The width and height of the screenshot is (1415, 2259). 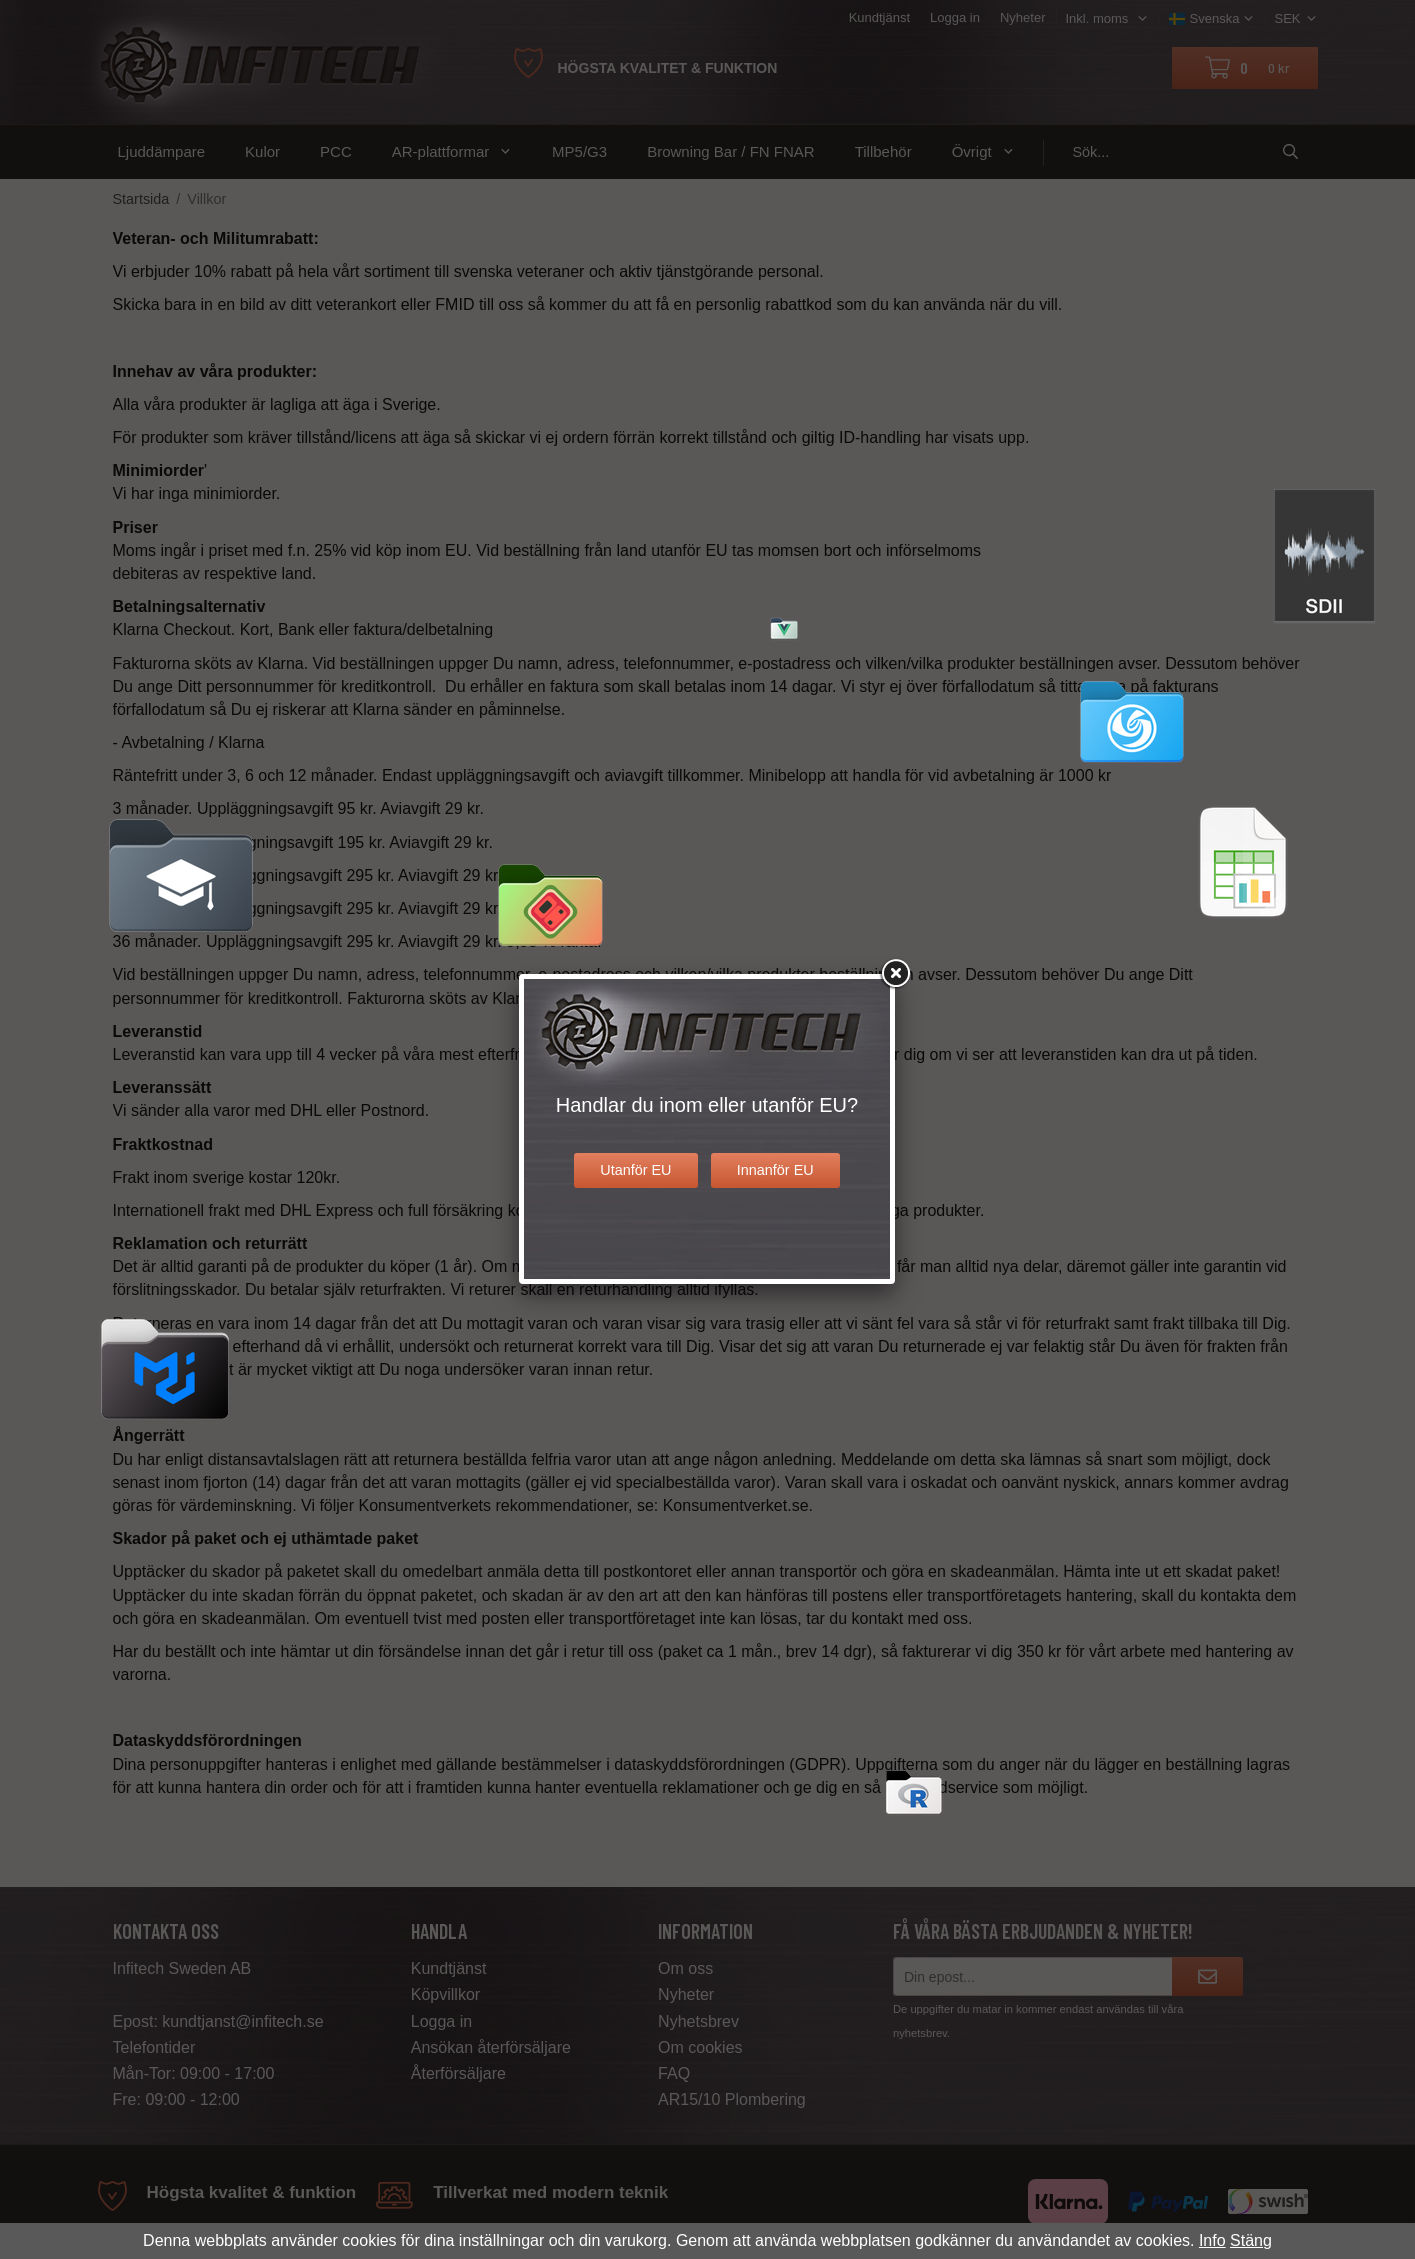 I want to click on open a spreadsheet file, so click(x=1243, y=862).